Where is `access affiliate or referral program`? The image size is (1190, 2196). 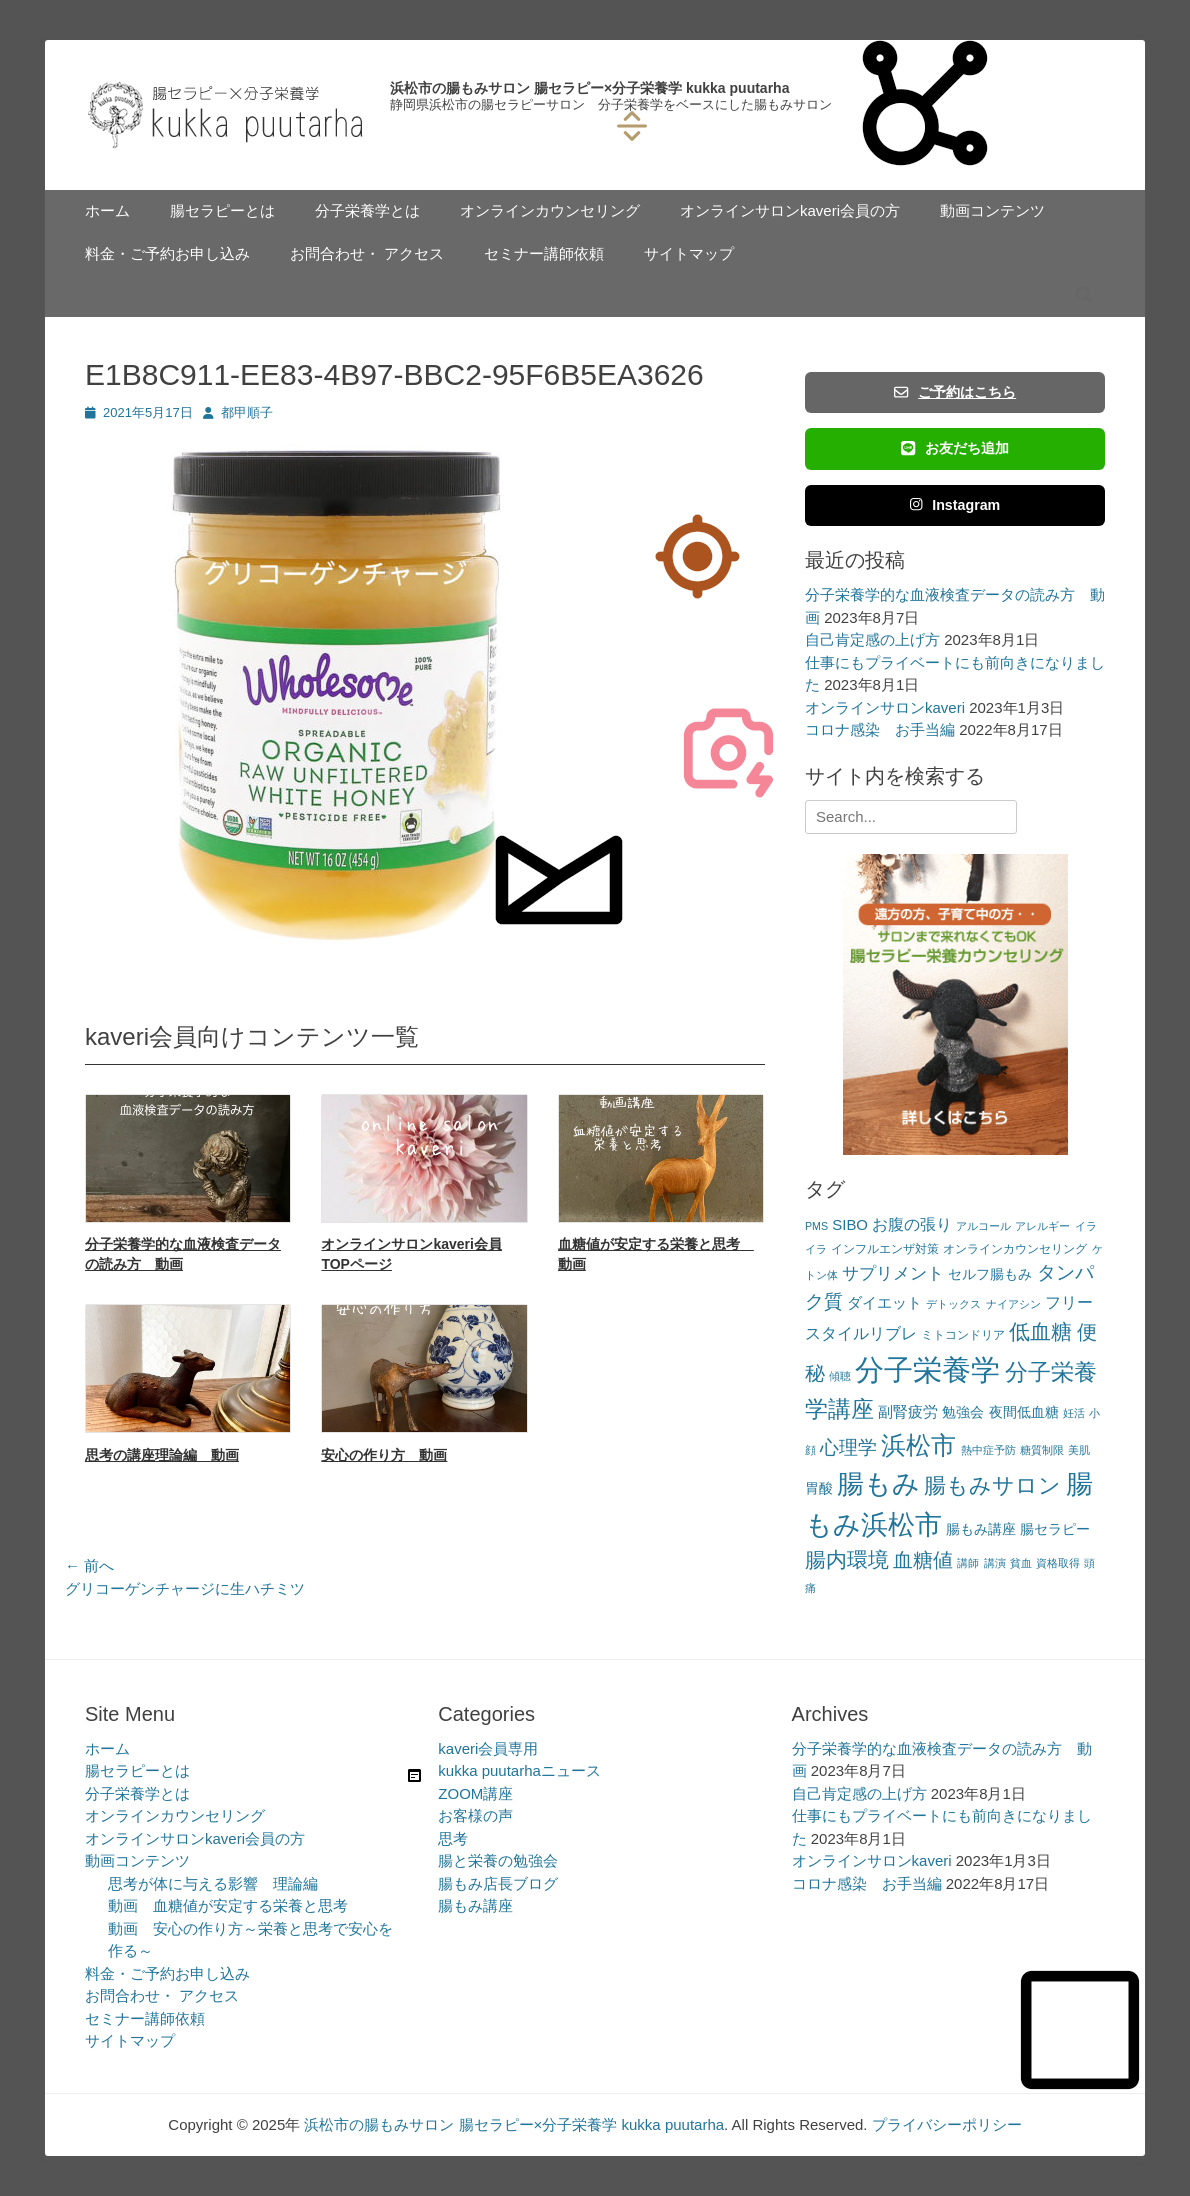
access affiliate or referral program is located at coordinates (925, 103).